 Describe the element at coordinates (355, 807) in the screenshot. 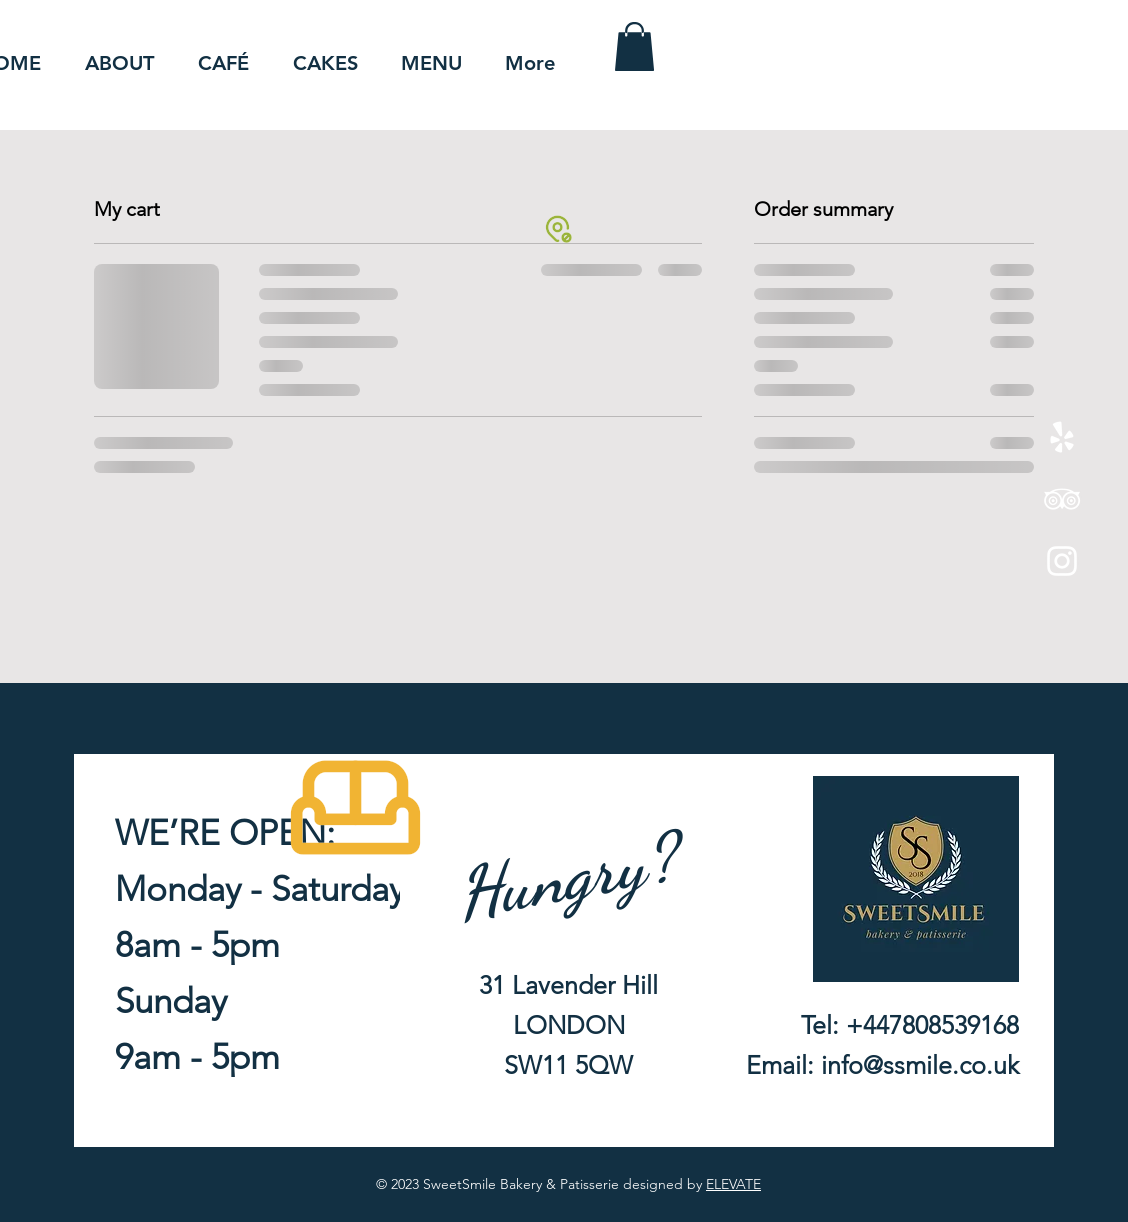

I see `browse furniture or home decor items` at that location.